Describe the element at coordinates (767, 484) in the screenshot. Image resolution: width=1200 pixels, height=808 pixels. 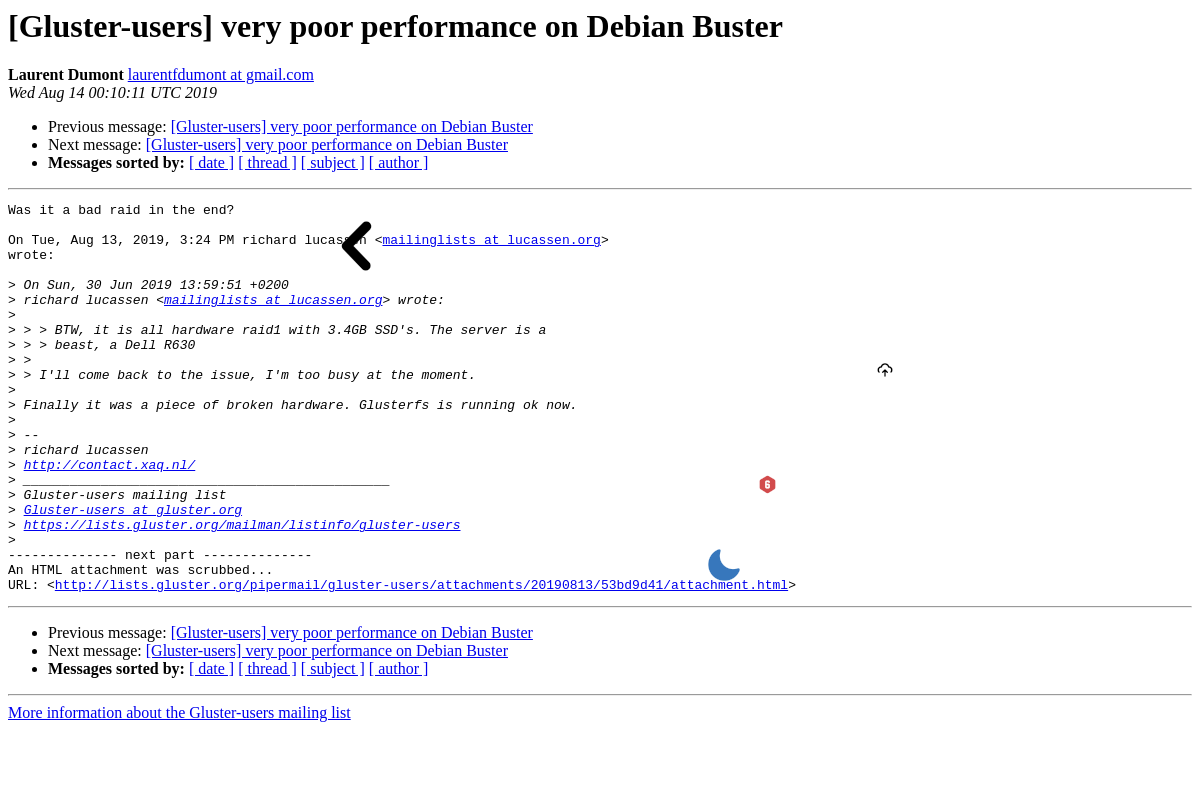
I see `indicates step 6 in a multi-step process` at that location.